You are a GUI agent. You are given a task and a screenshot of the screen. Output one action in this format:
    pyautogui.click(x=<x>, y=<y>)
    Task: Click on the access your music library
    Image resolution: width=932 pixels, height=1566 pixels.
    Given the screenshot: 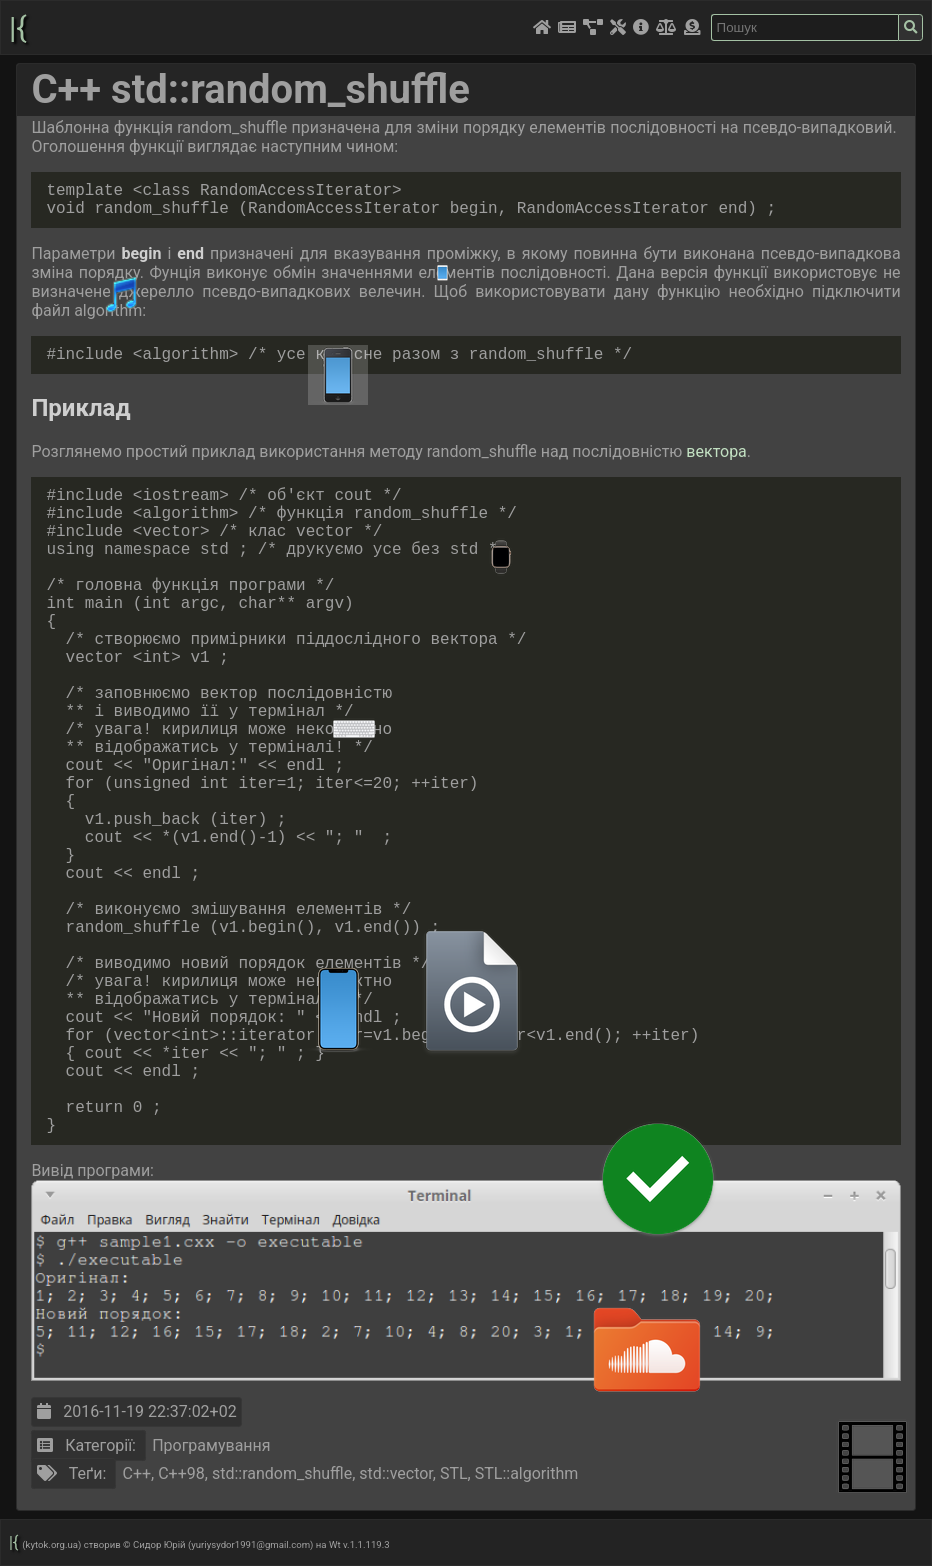 What is the action you would take?
    pyautogui.click(x=122, y=294)
    